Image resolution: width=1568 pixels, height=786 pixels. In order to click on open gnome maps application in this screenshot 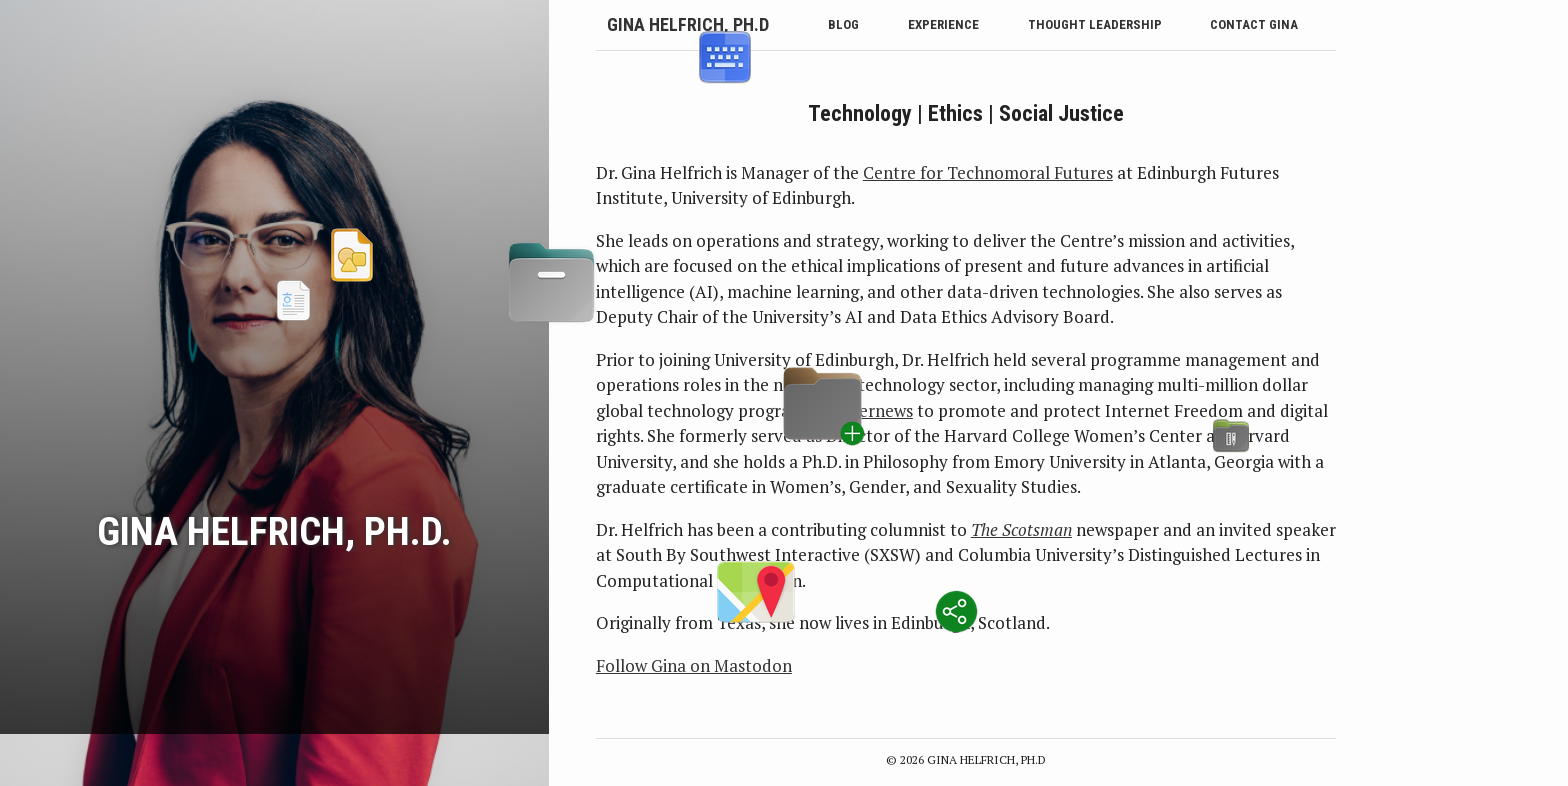, I will do `click(756, 592)`.